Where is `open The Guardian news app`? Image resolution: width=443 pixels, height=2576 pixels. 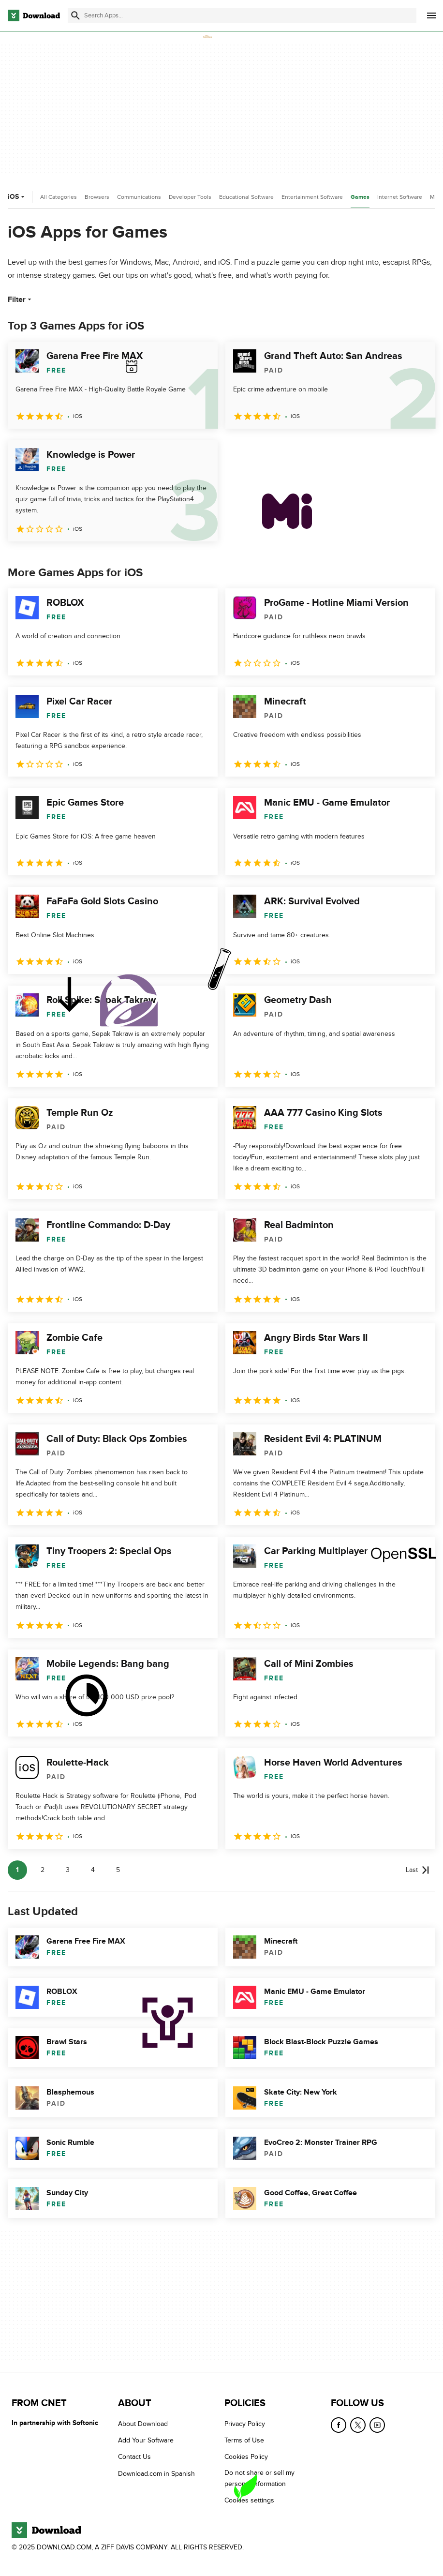 open The Guardian news app is located at coordinates (207, 36).